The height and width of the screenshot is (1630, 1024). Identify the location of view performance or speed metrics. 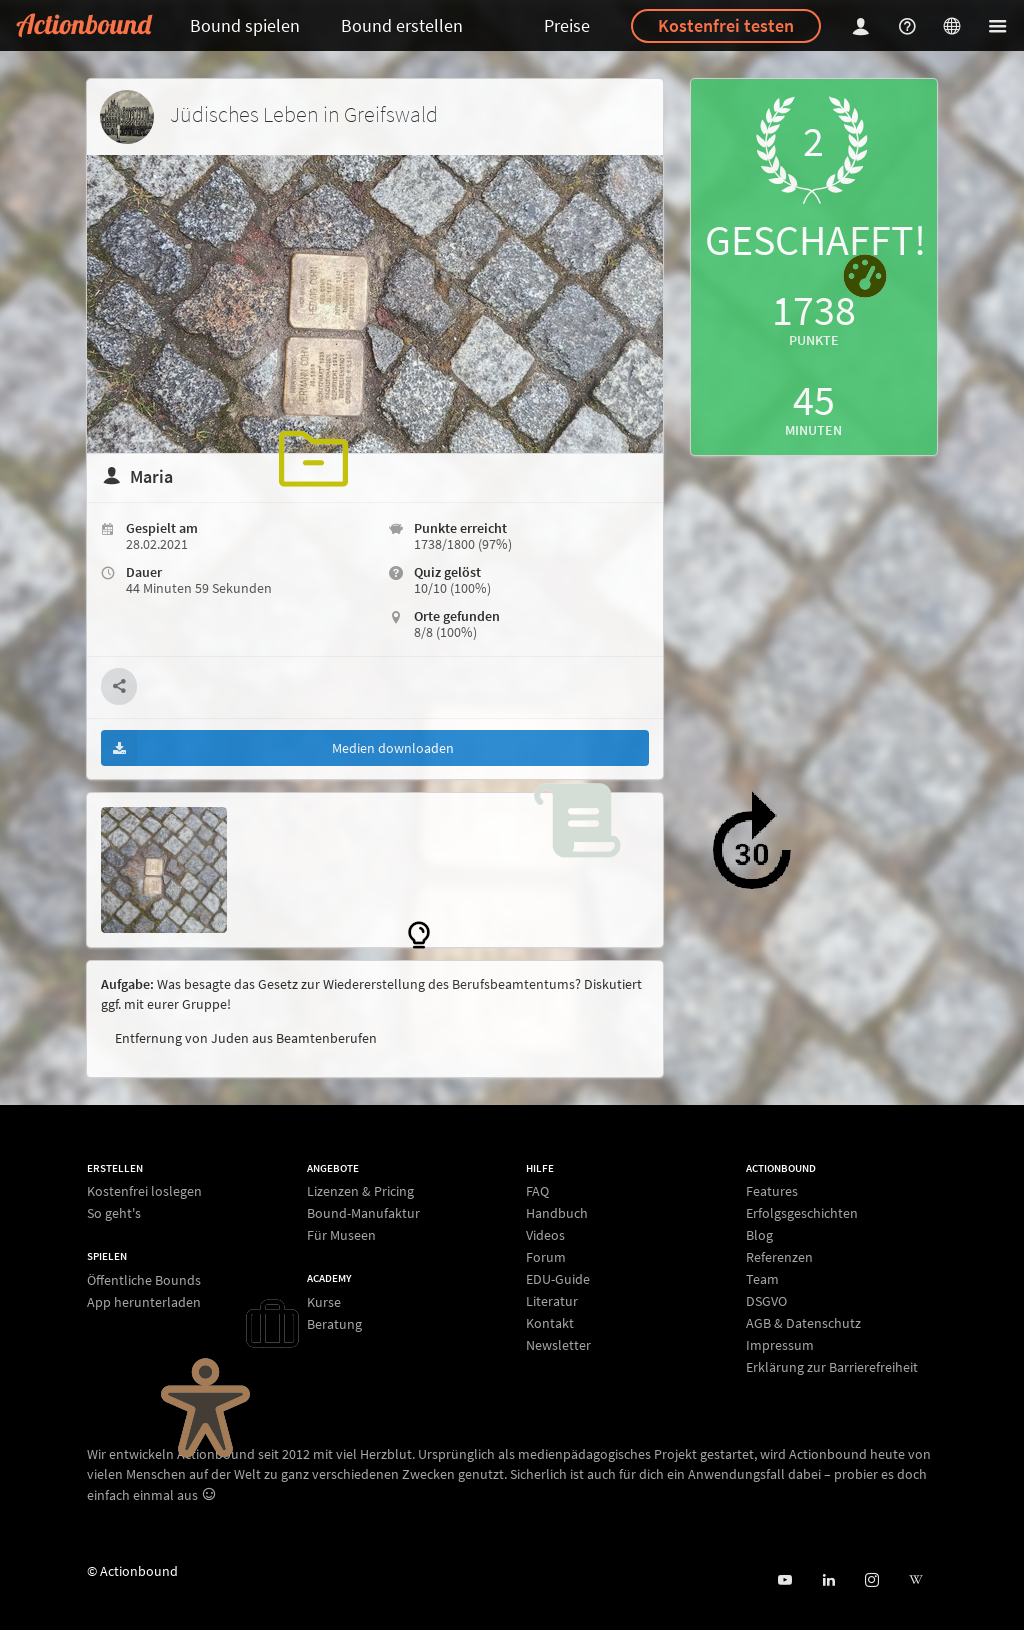
(865, 276).